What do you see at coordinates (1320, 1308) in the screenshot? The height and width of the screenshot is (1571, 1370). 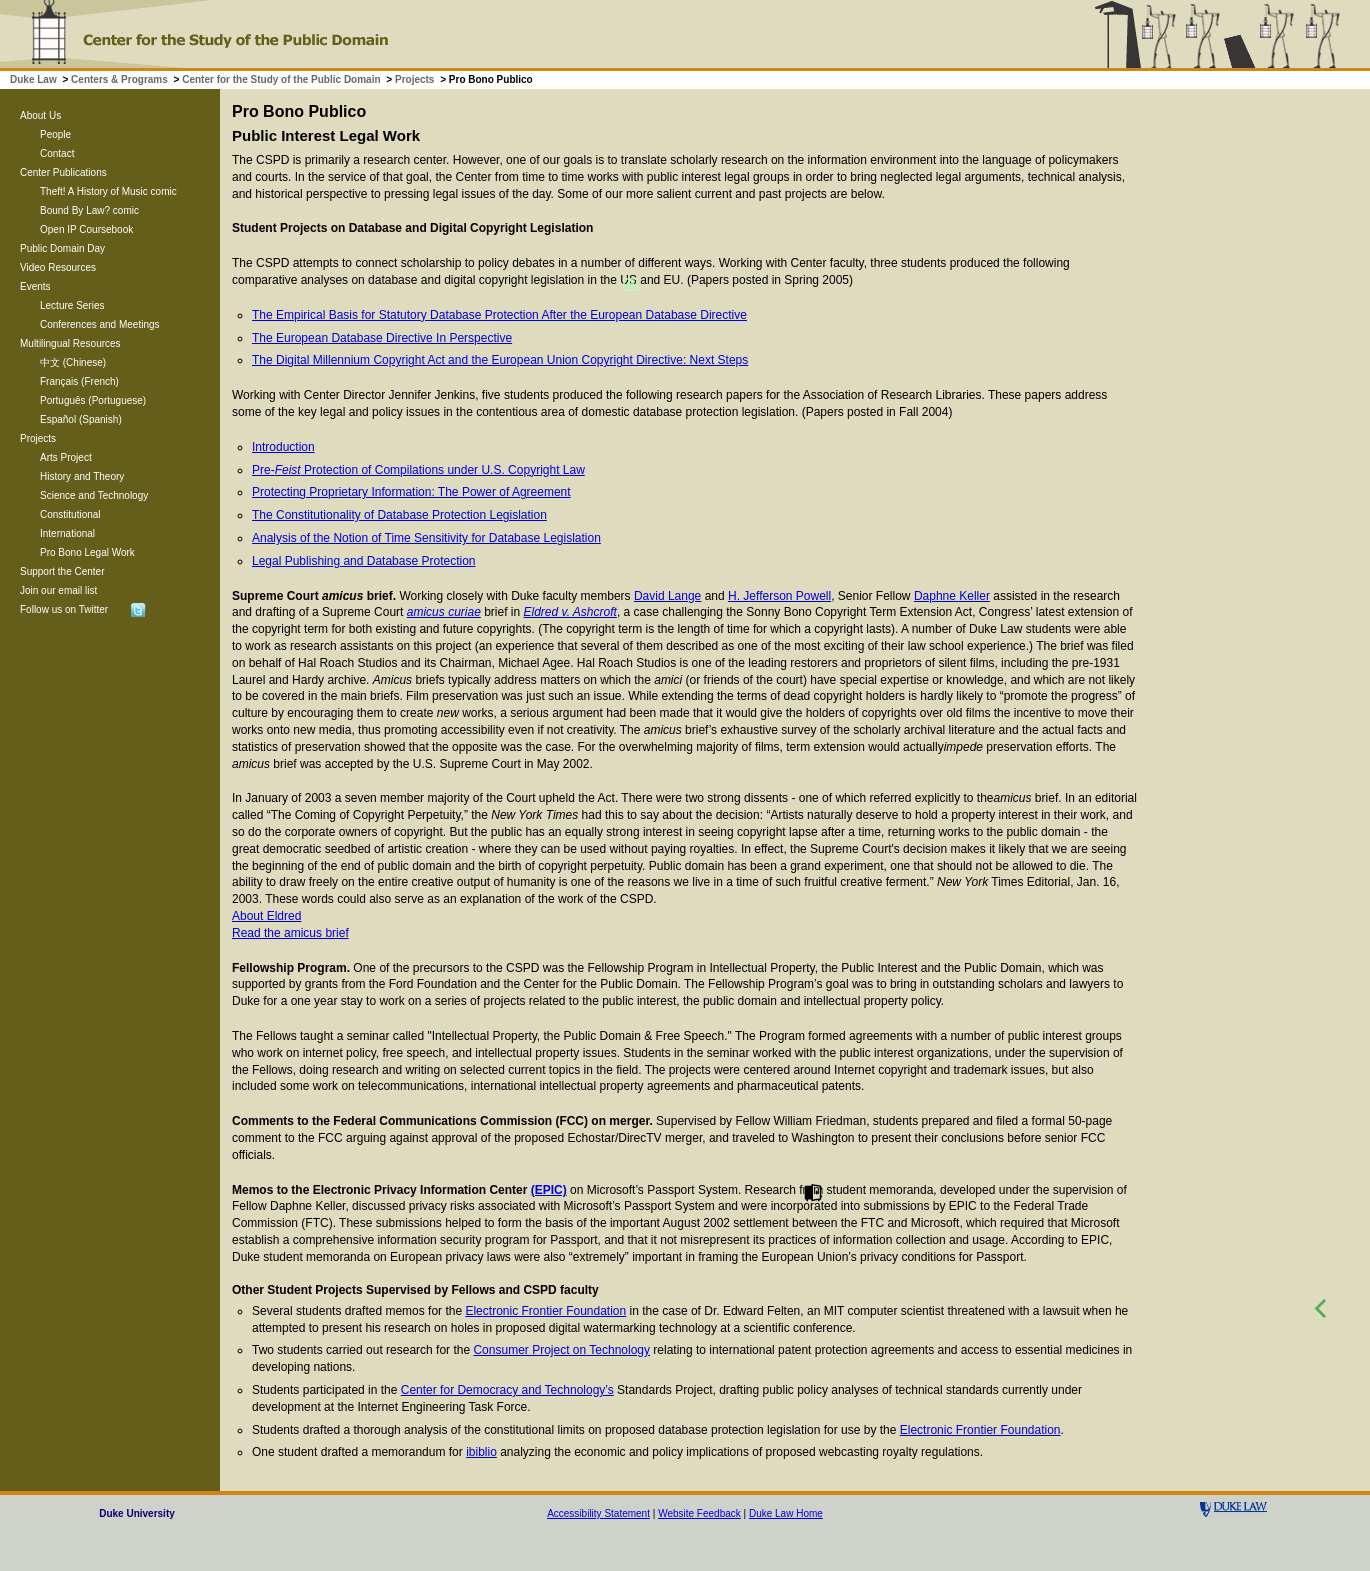 I see `go back to the previous screen` at bounding box center [1320, 1308].